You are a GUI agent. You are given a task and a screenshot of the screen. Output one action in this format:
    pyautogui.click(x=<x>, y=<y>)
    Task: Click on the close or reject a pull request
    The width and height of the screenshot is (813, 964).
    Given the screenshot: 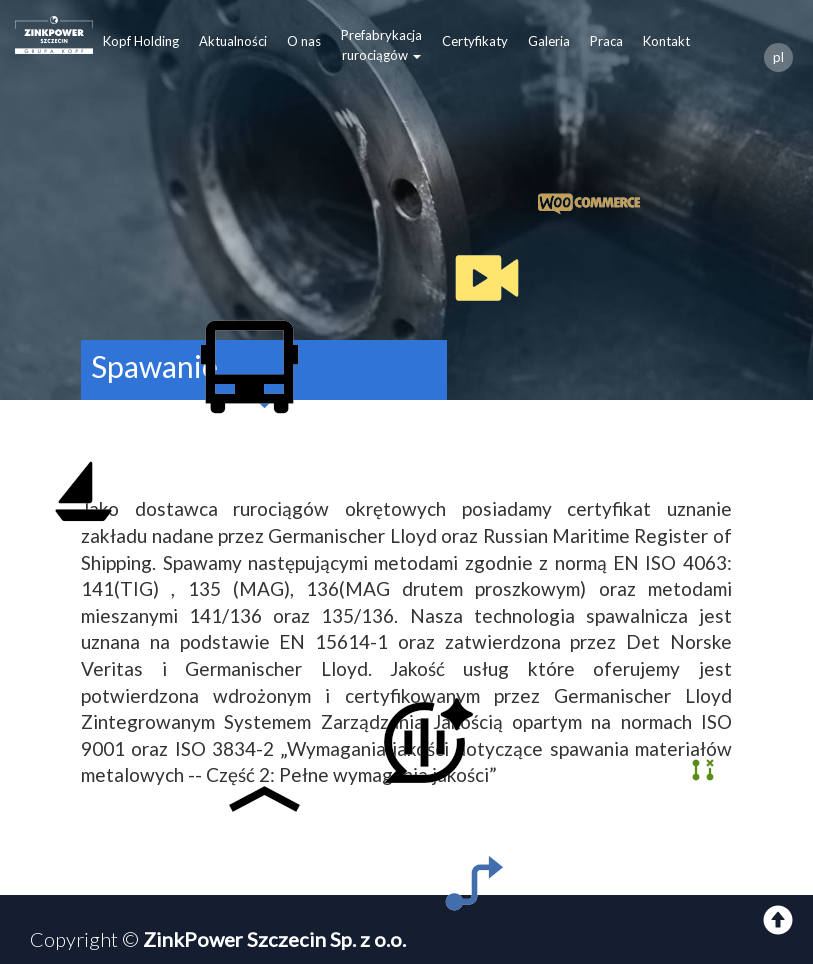 What is the action you would take?
    pyautogui.click(x=703, y=770)
    